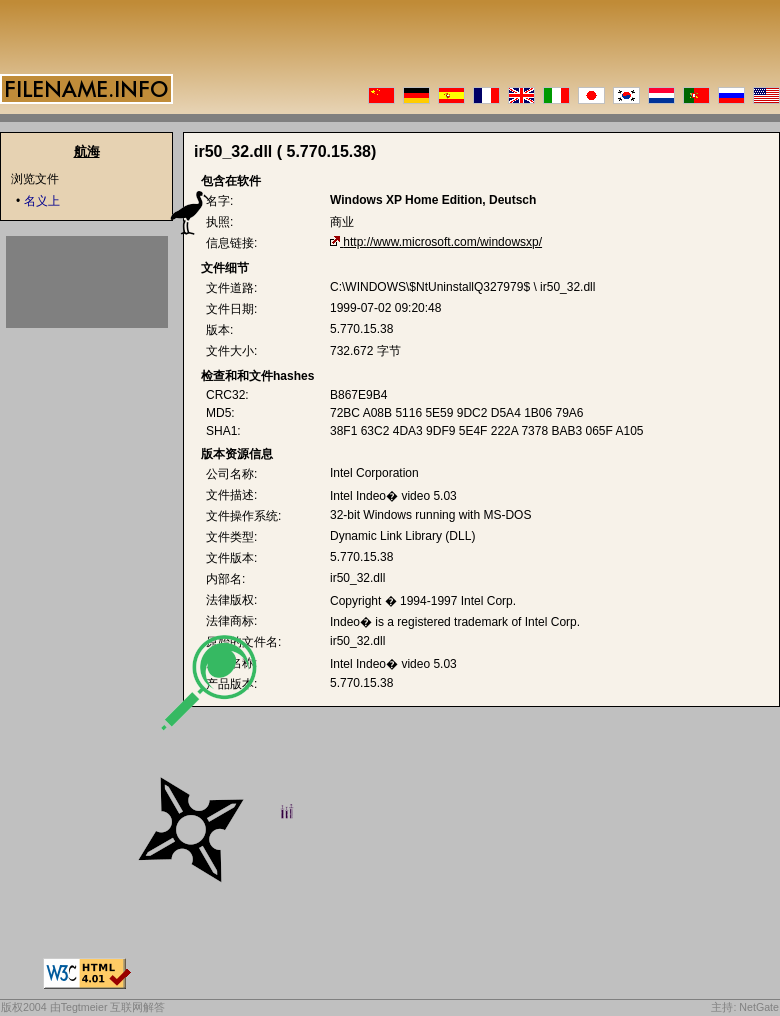 The height and width of the screenshot is (1016, 780). What do you see at coordinates (192, 830) in the screenshot?
I see `a ninja or stealth-themed game element` at bounding box center [192, 830].